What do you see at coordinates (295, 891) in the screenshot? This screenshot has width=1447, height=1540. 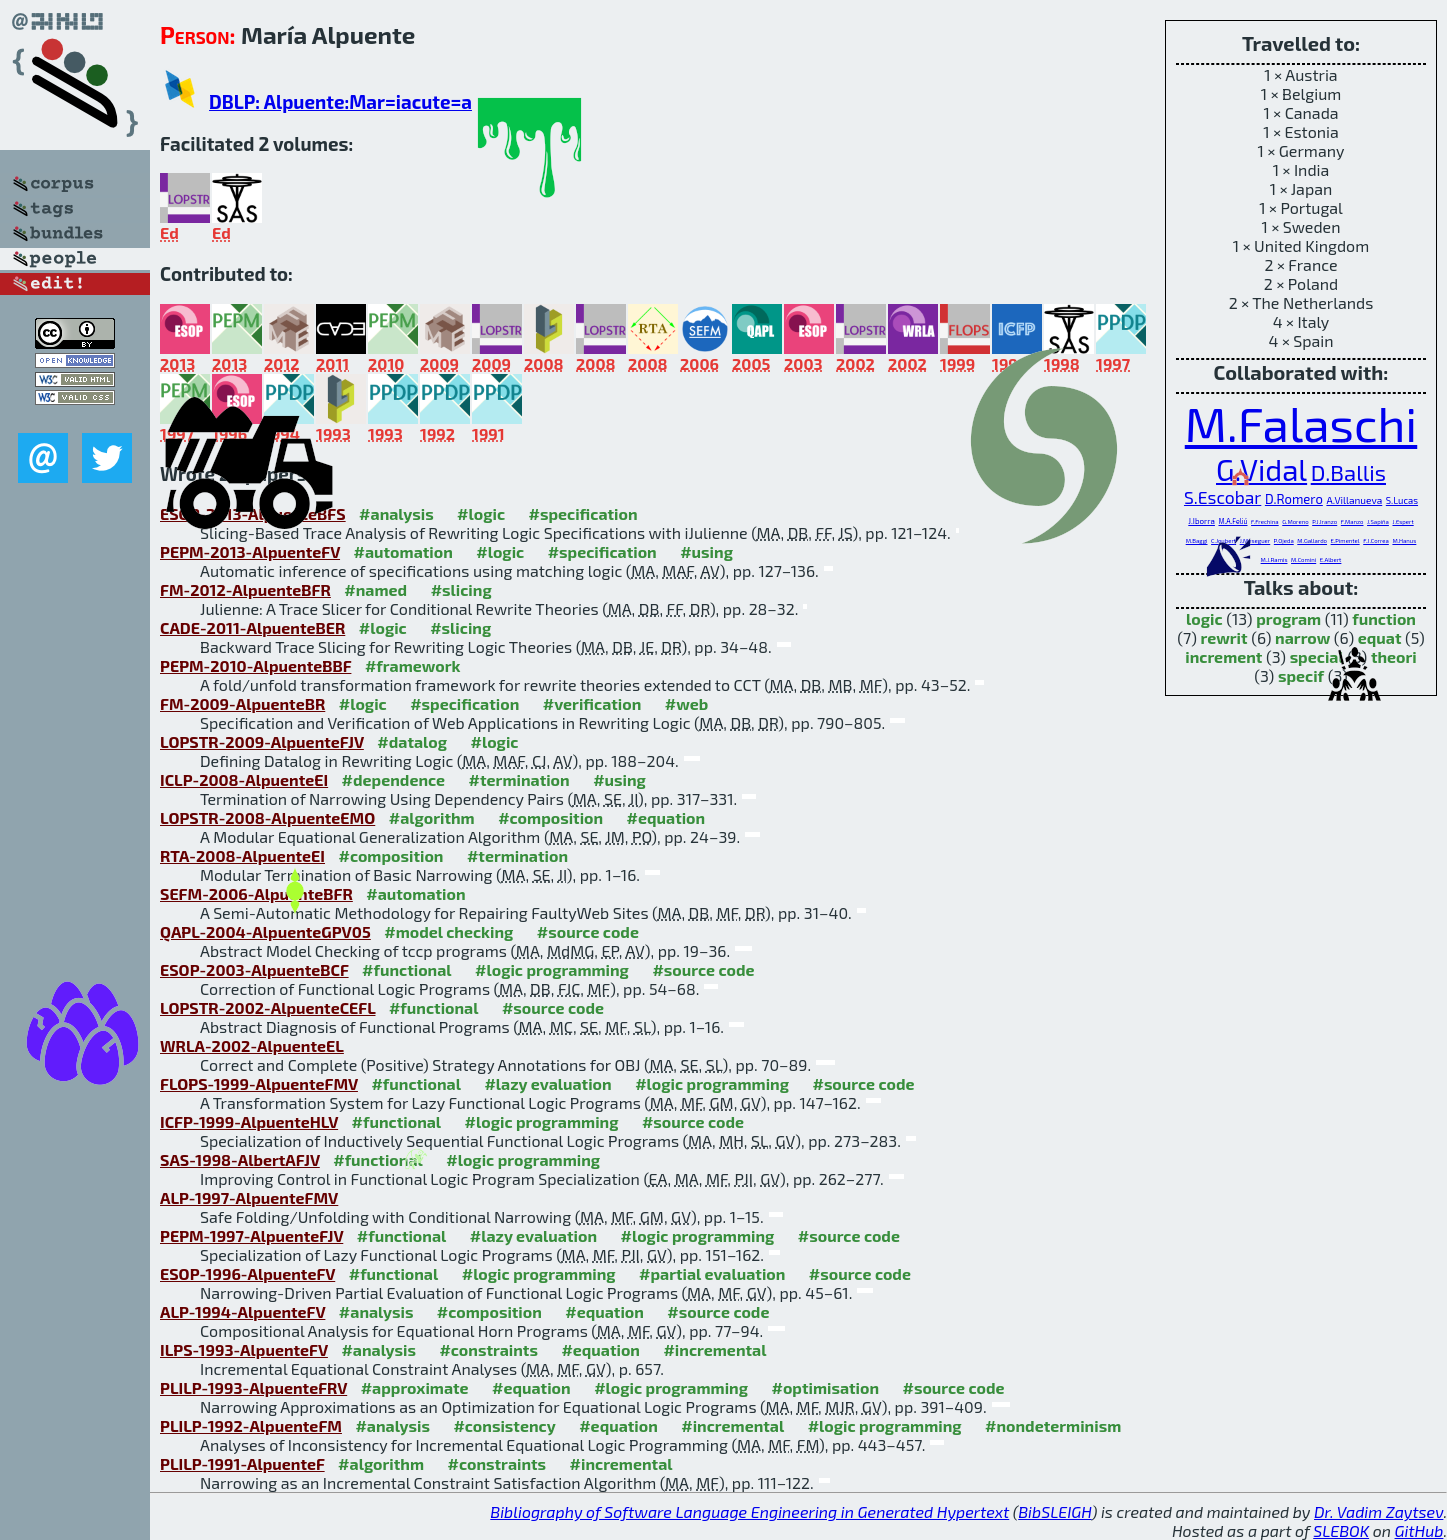 I see `indicates player has reached level two` at bounding box center [295, 891].